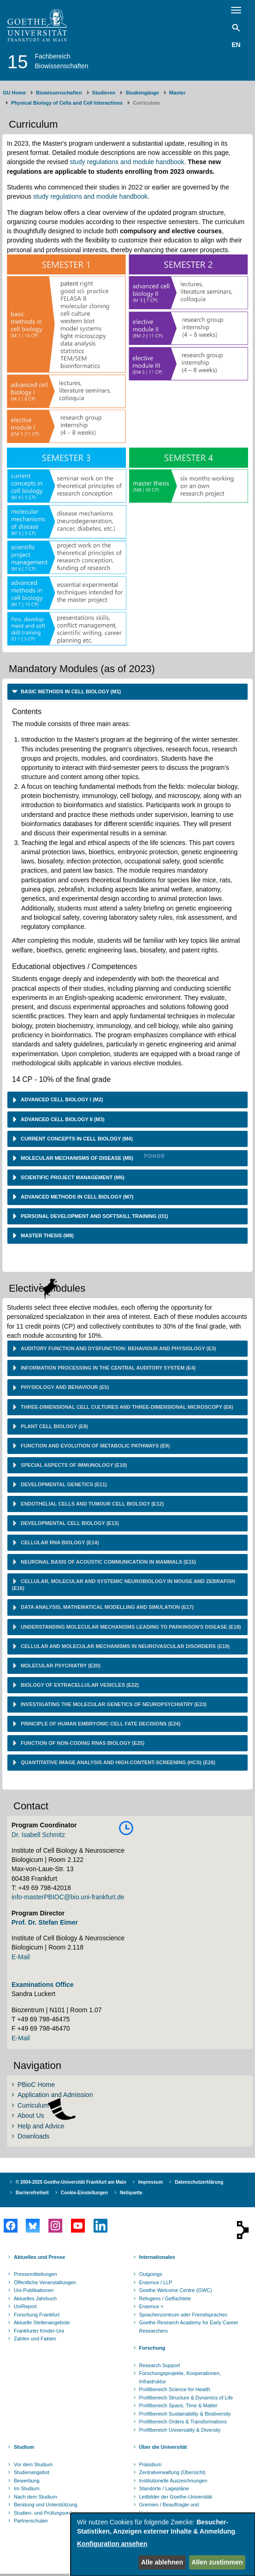 This screenshot has width=255, height=2576. I want to click on open swisscows search engine, so click(49, 1288).